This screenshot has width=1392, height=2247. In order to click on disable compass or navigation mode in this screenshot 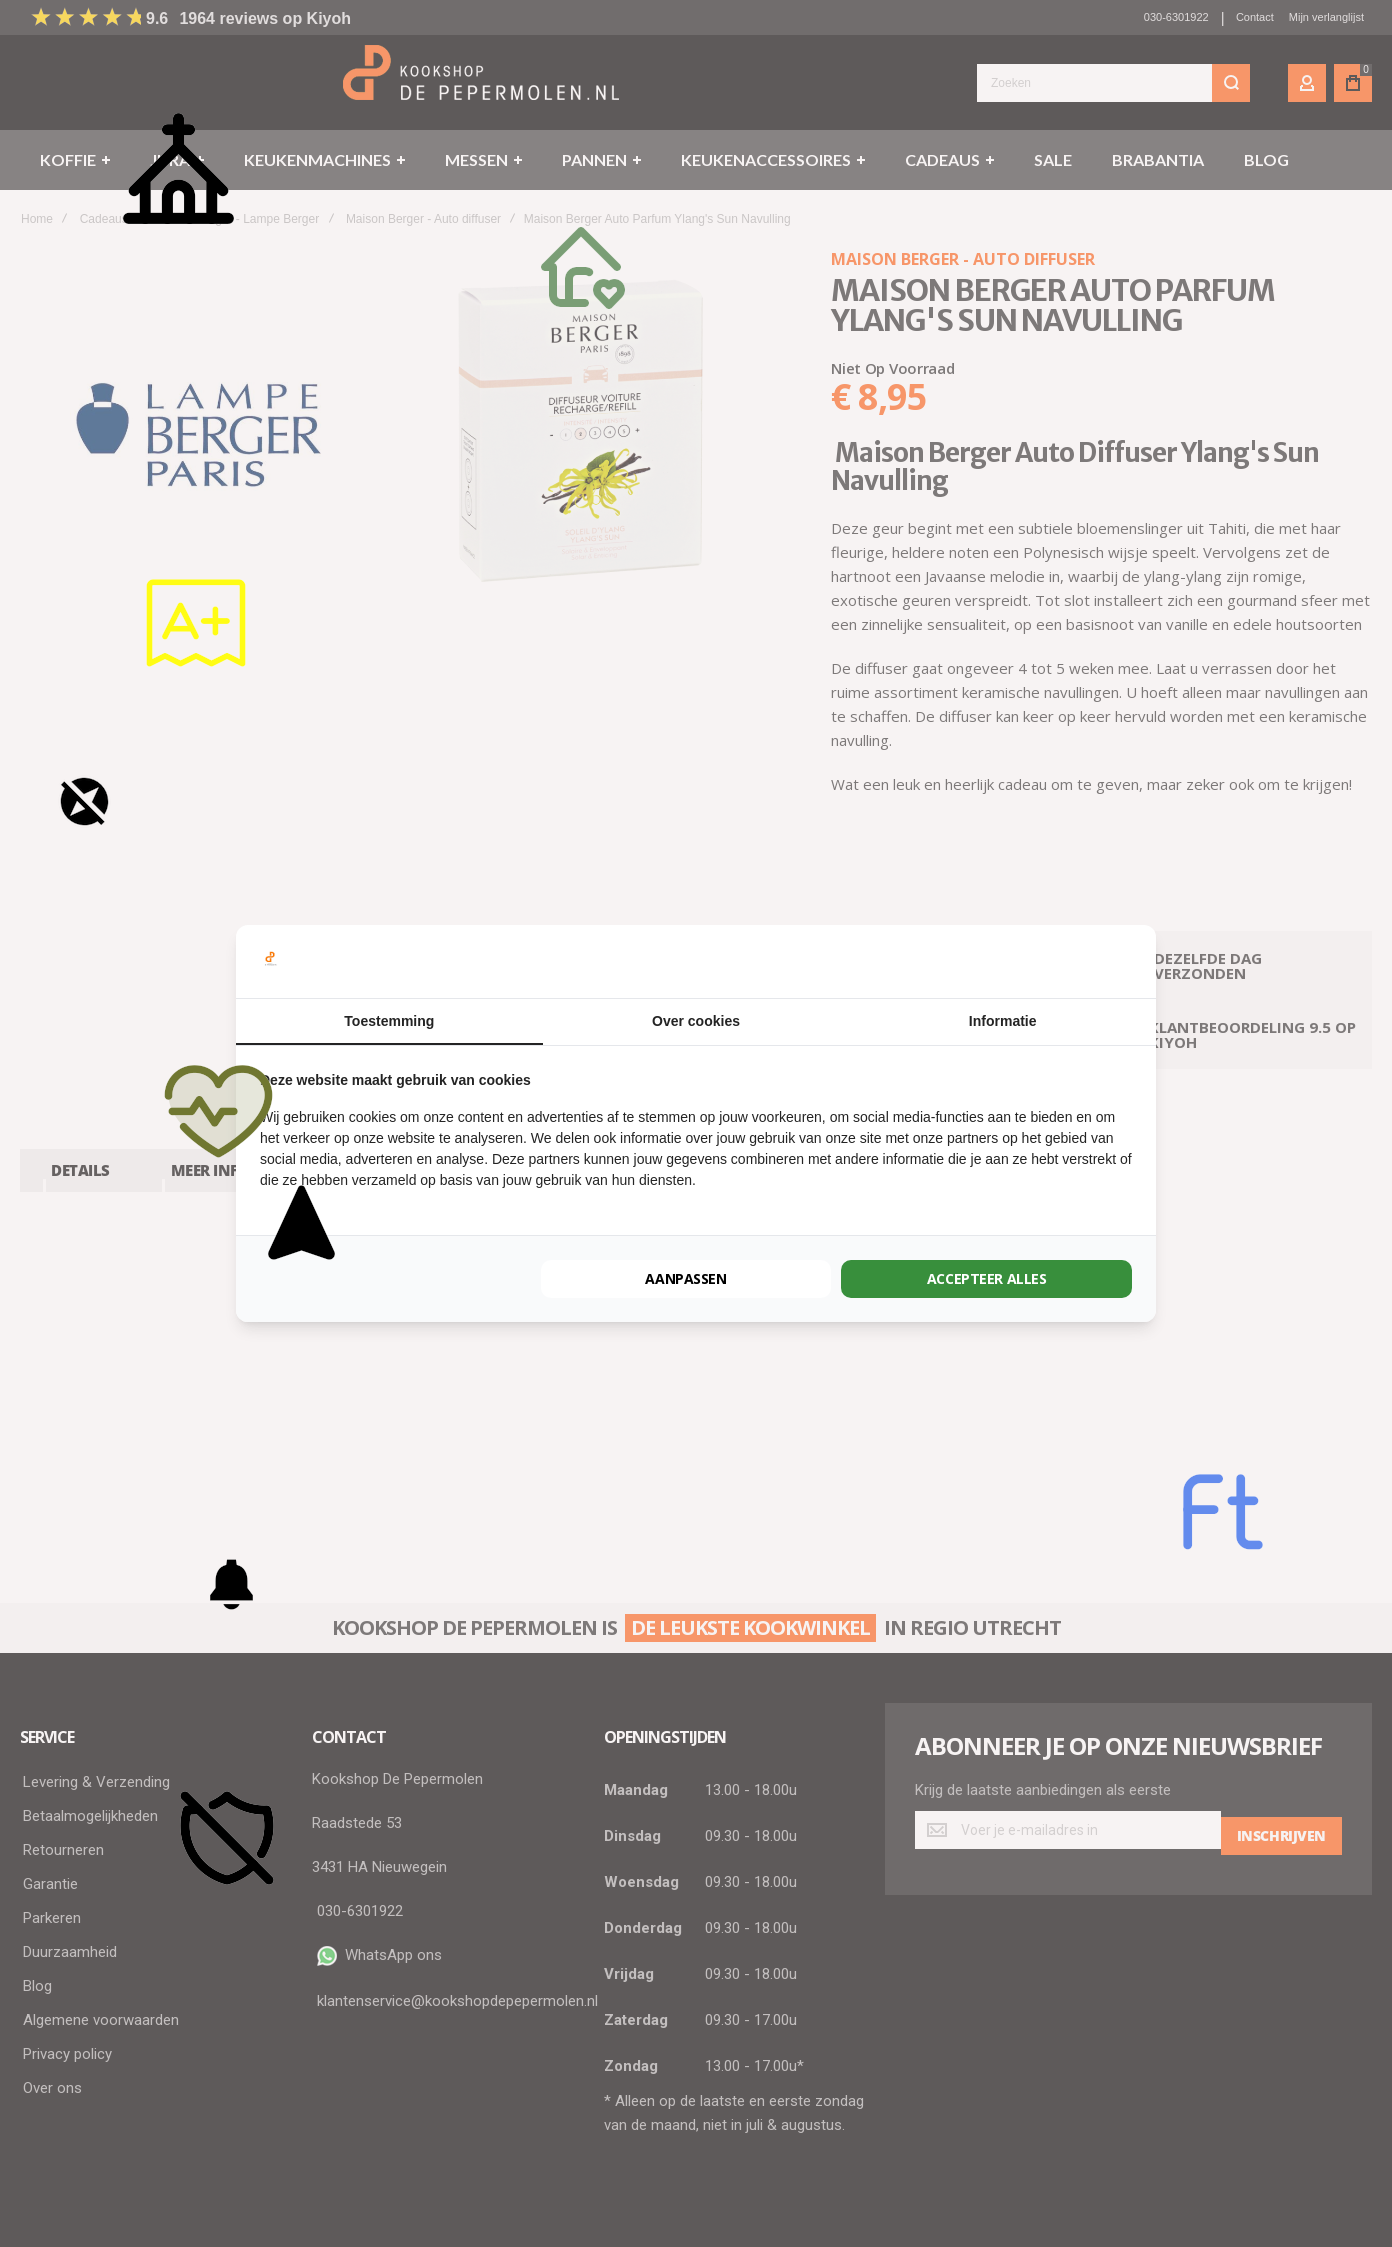, I will do `click(84, 801)`.